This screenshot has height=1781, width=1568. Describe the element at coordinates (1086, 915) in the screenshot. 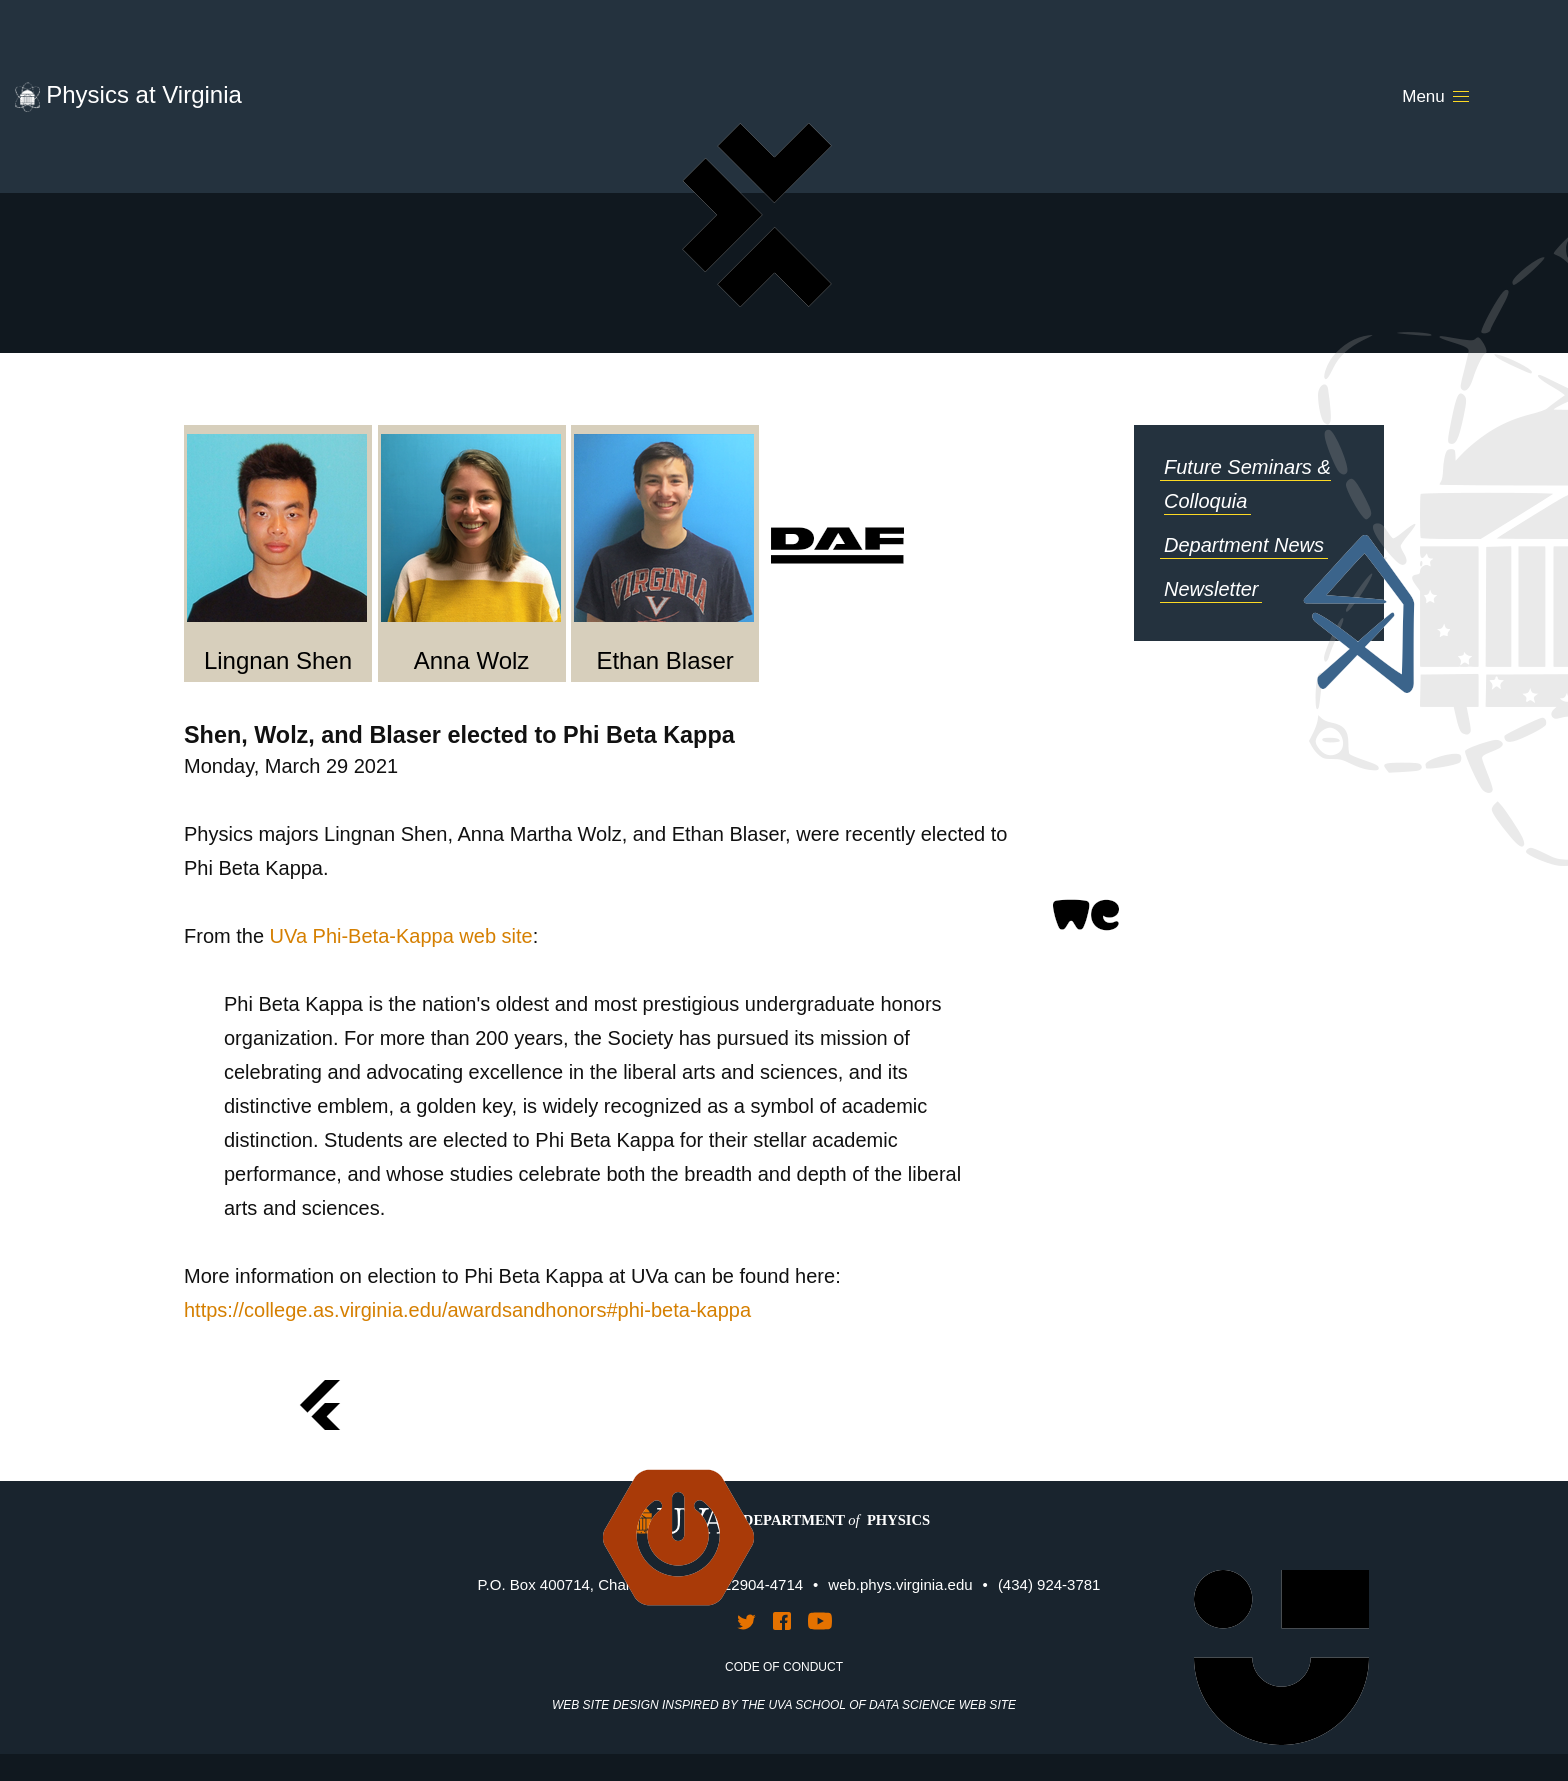

I see `open wetransfer file sharing service` at that location.